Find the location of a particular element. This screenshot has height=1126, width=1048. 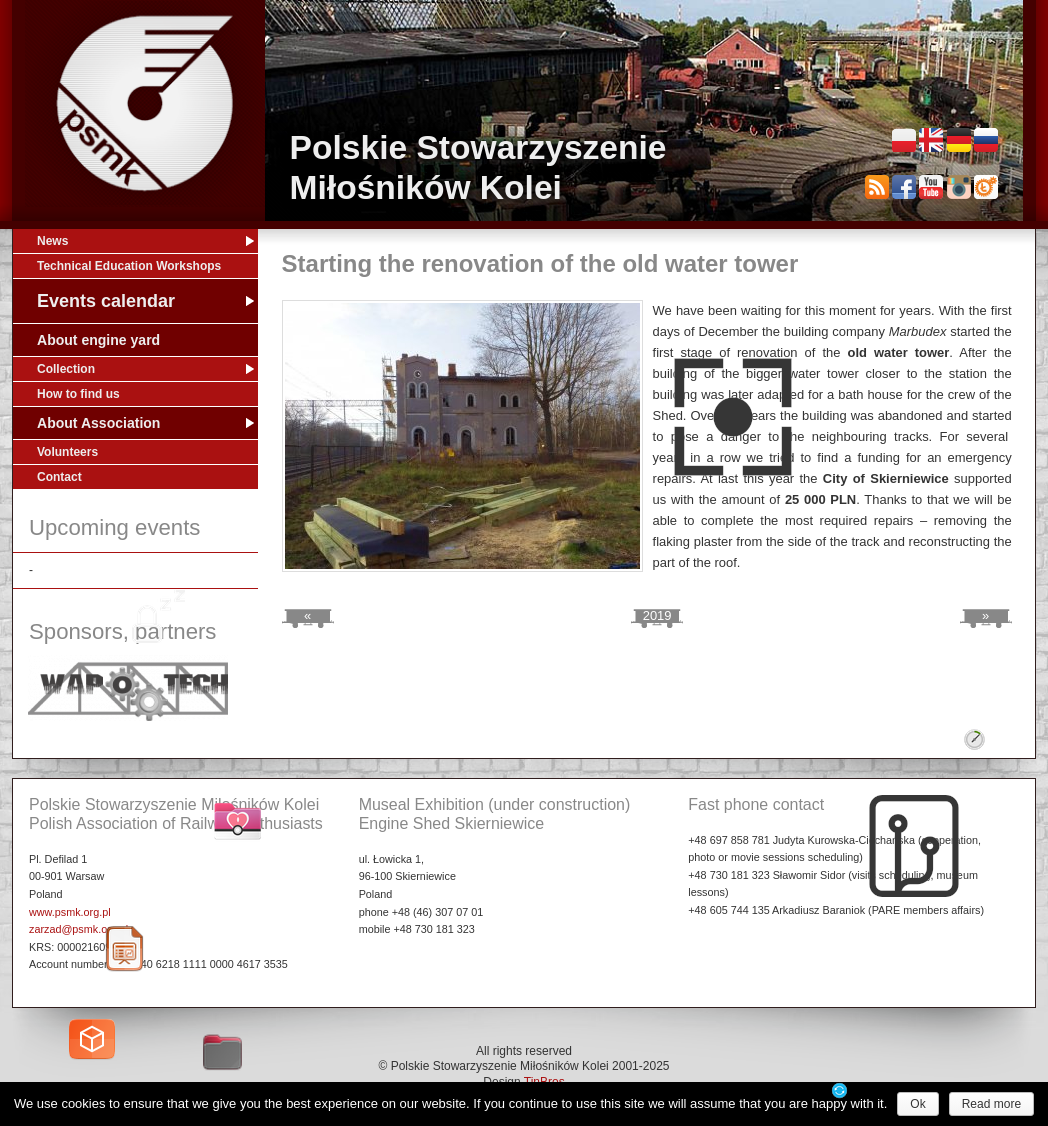

open folder to view contents is located at coordinates (222, 1051).